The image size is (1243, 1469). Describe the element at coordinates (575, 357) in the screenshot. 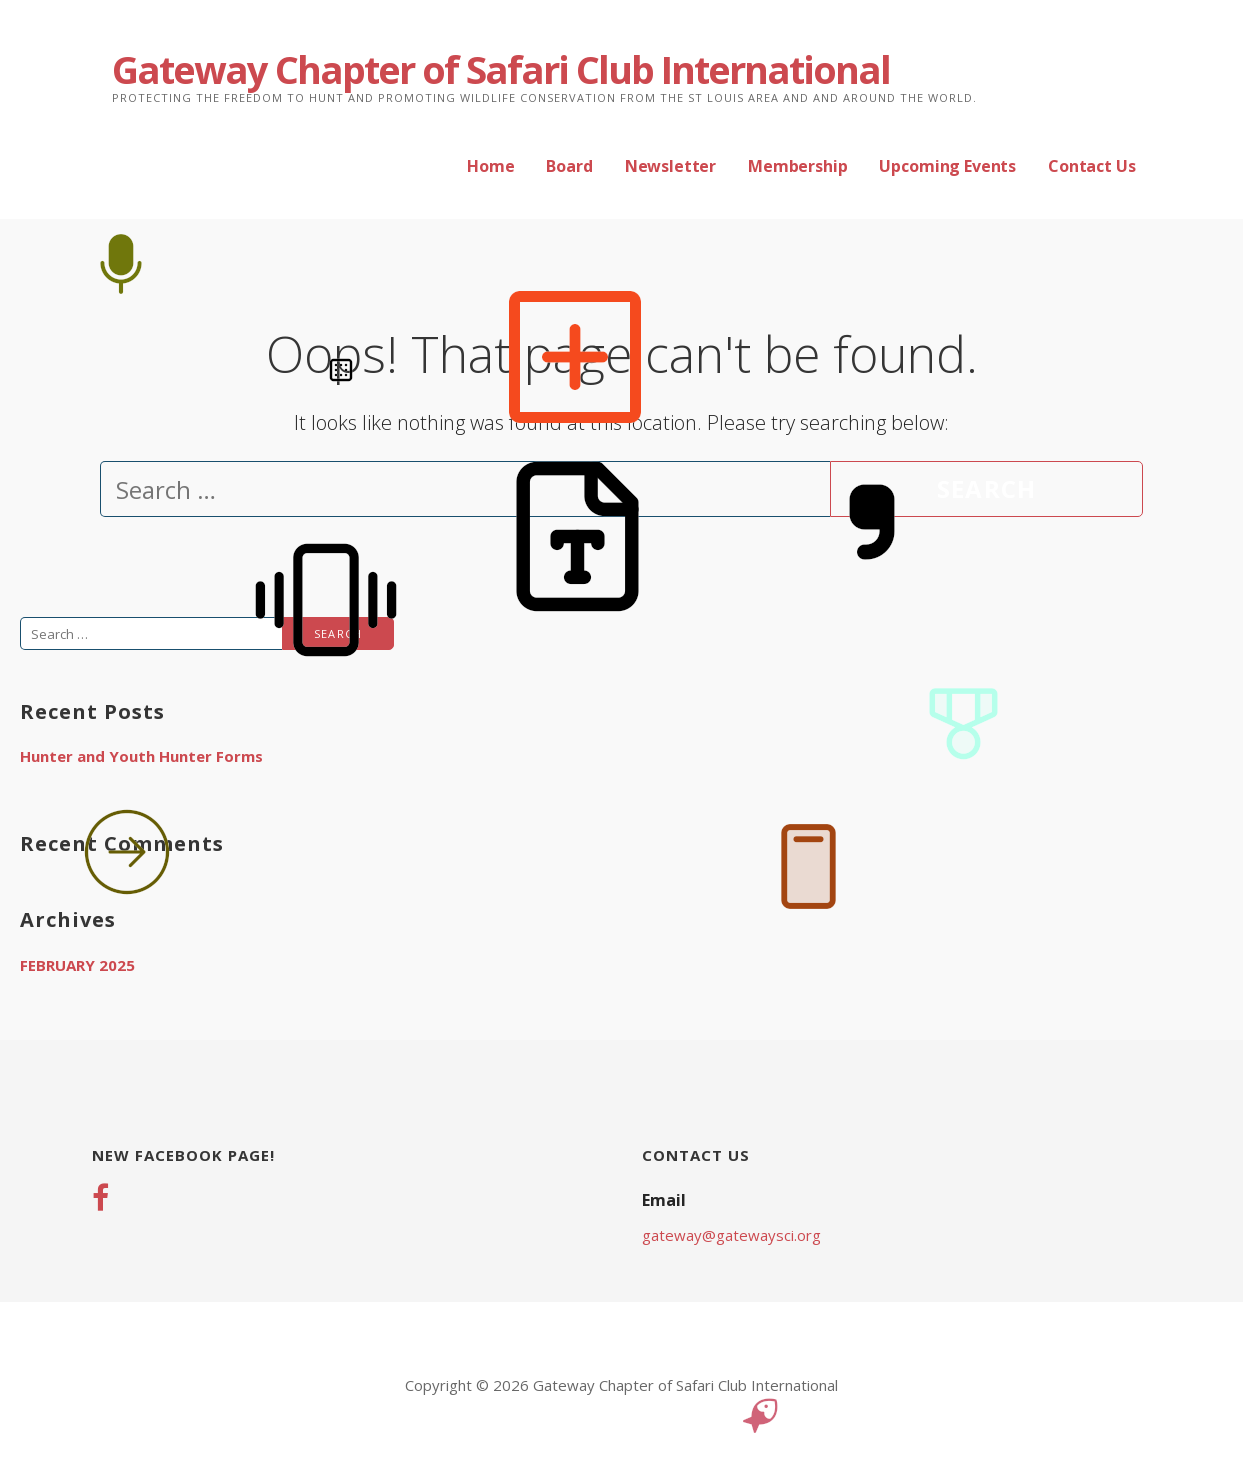

I see `add a new item` at that location.